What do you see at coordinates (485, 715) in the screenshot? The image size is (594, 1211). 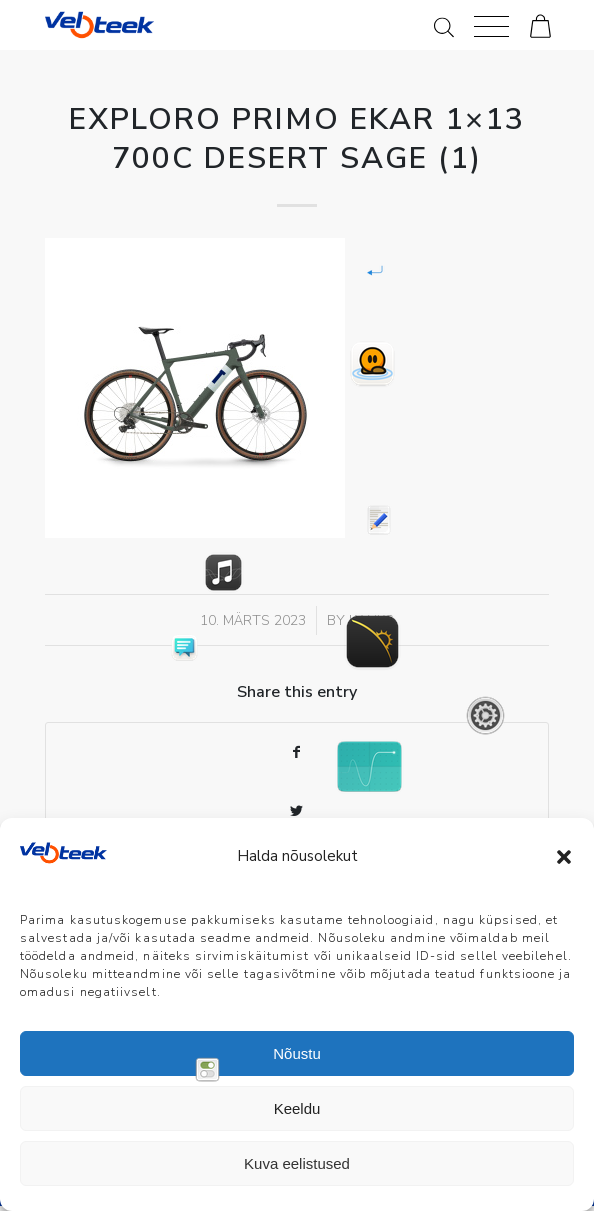 I see `open system settings` at bounding box center [485, 715].